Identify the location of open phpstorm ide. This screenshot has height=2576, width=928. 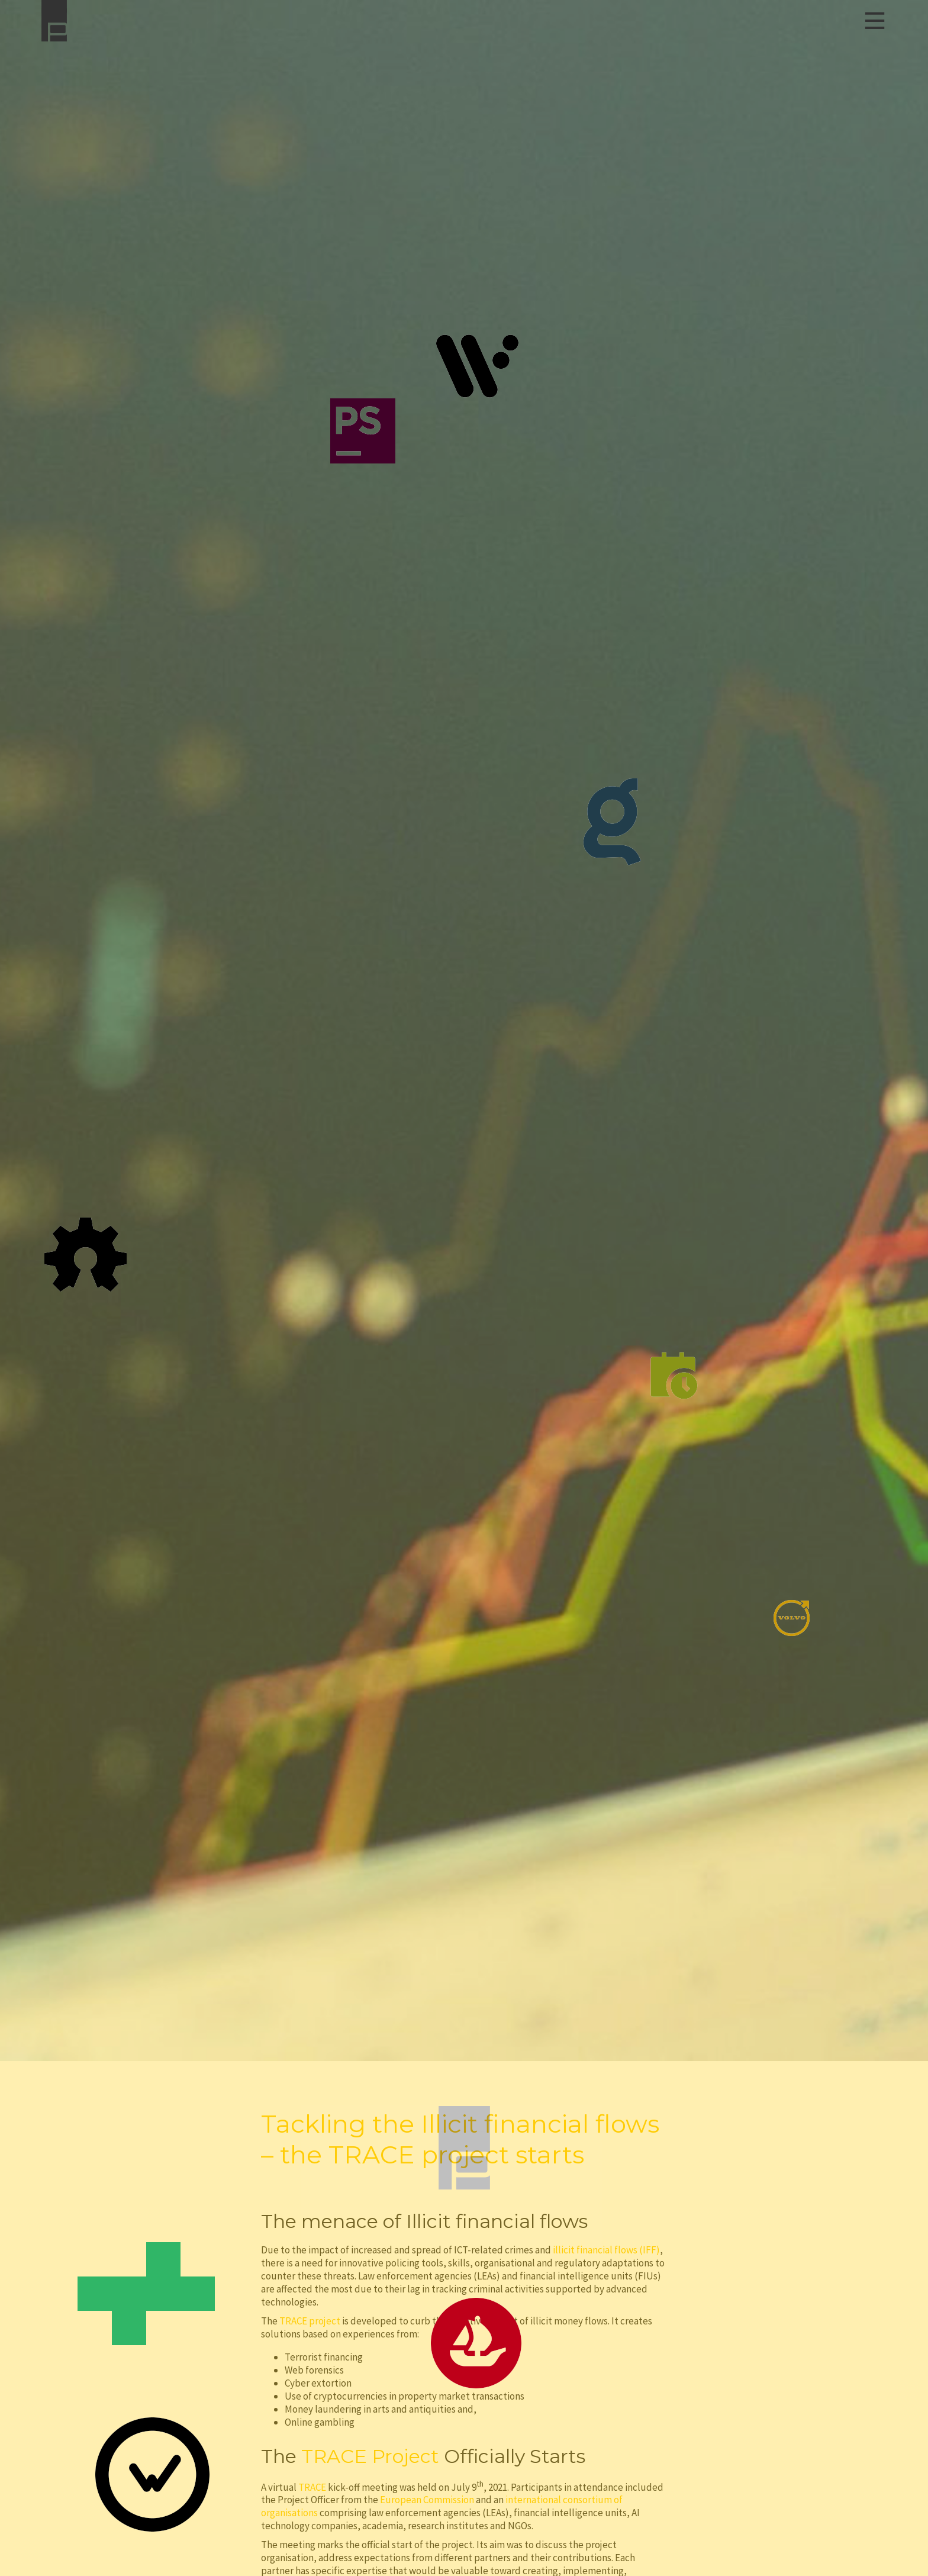
(363, 431).